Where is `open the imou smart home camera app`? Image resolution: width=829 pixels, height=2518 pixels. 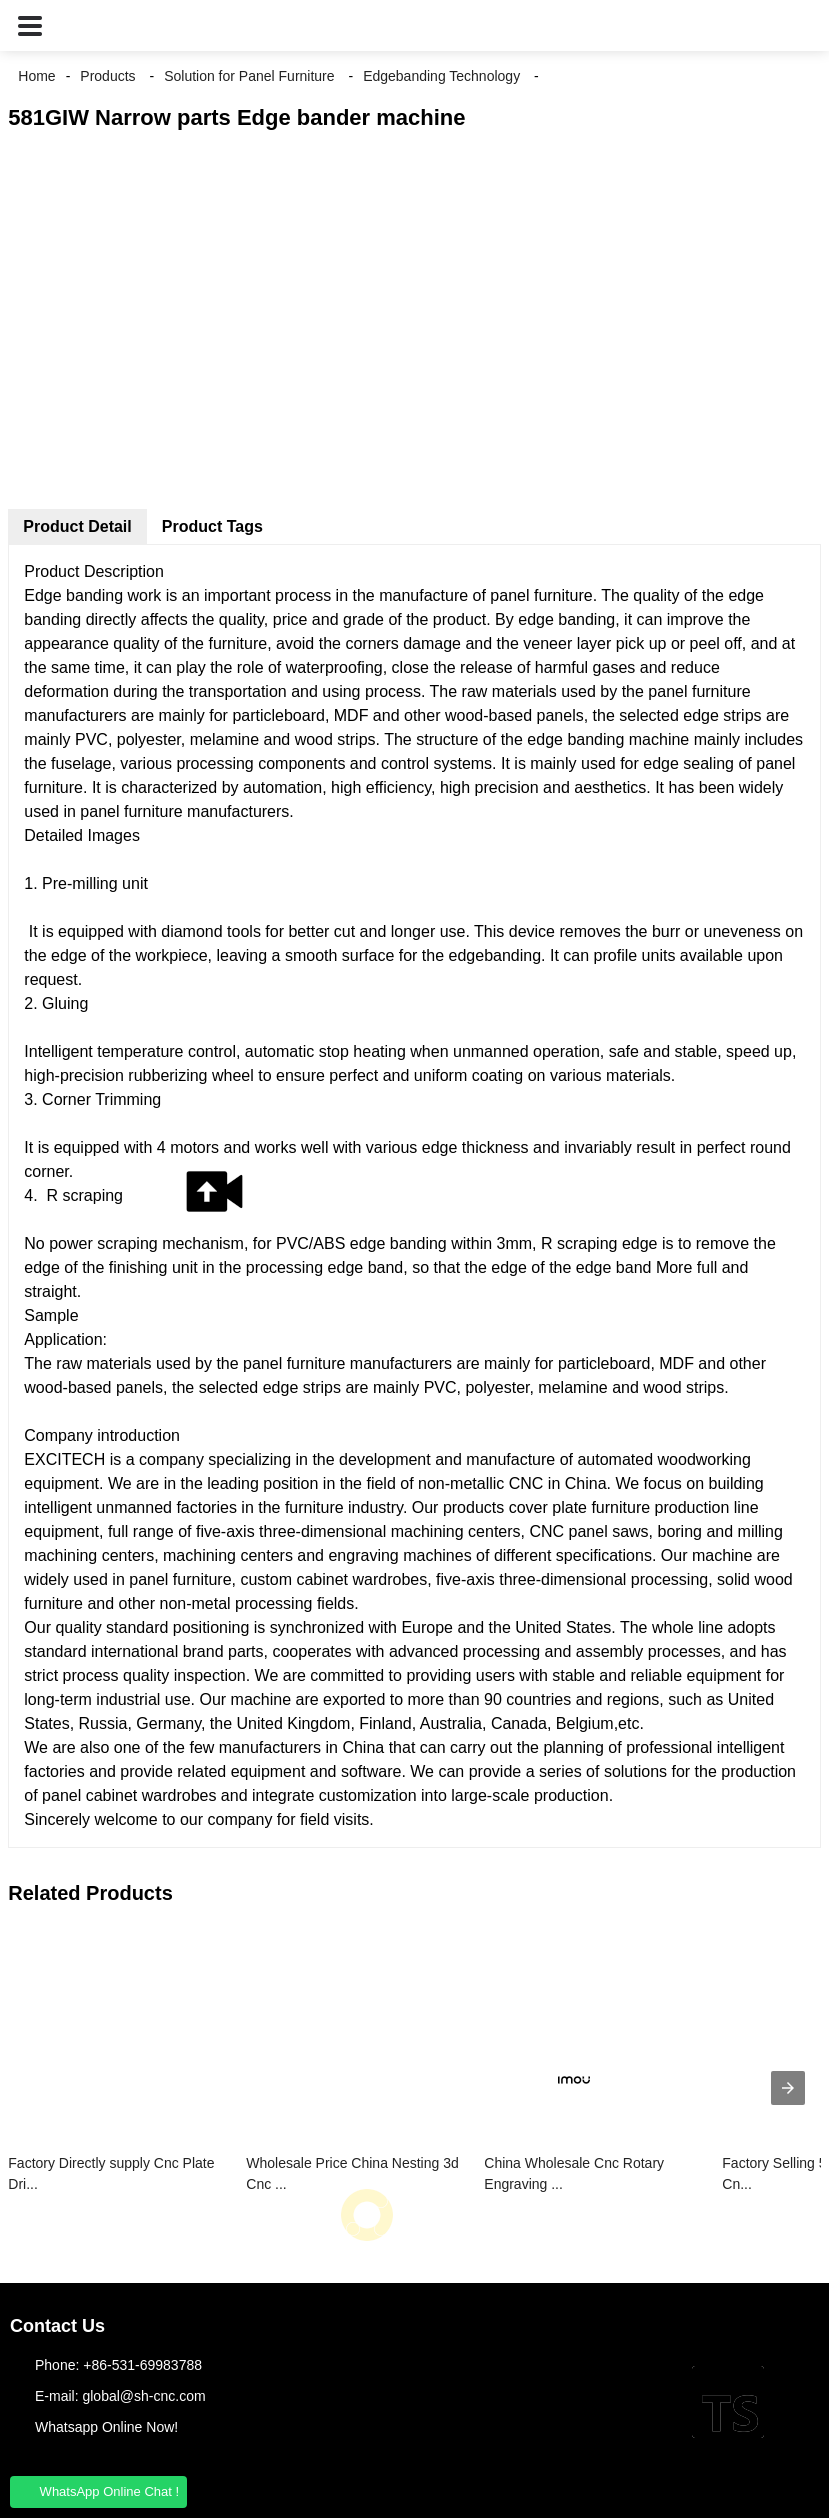
open the imou smart home camera app is located at coordinates (574, 2080).